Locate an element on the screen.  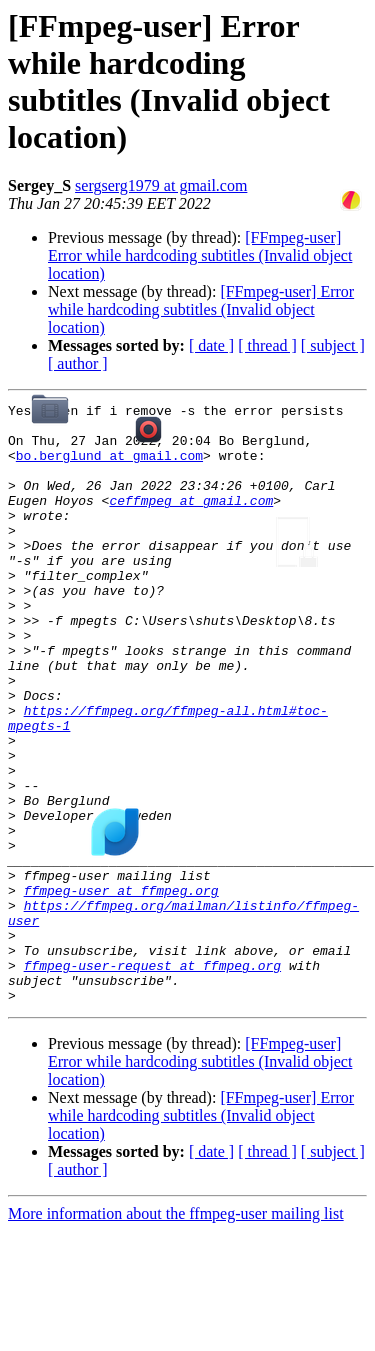
open gravit designer app is located at coordinates (351, 200).